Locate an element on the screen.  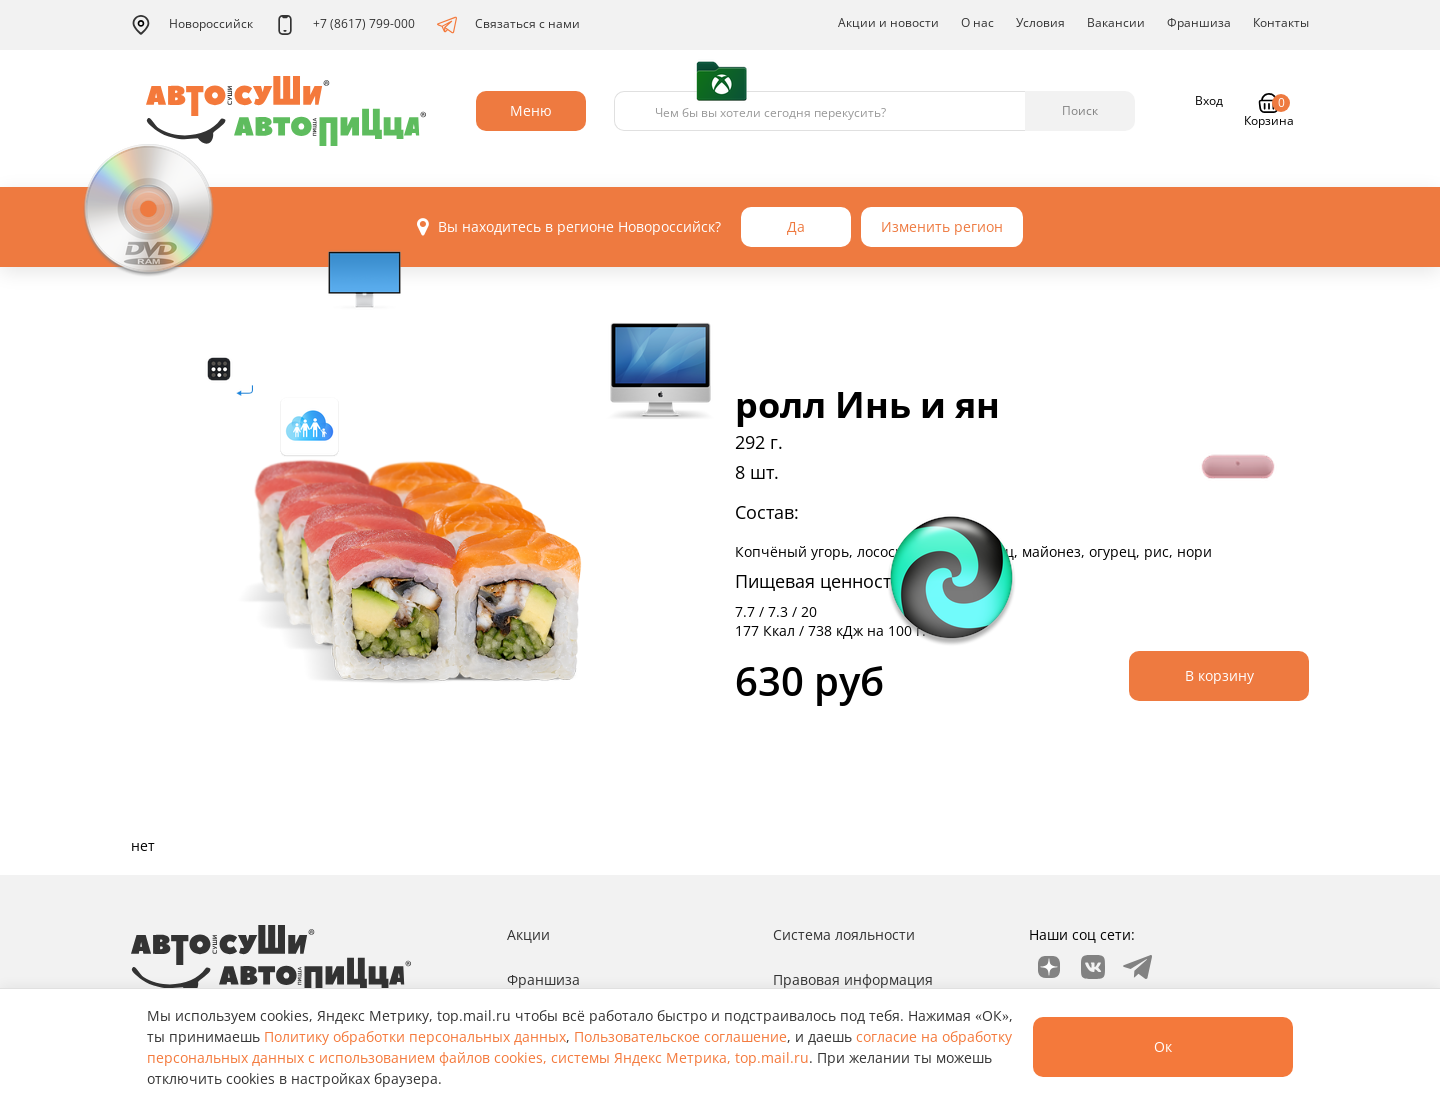
reply to the sender of an email is located at coordinates (244, 389).